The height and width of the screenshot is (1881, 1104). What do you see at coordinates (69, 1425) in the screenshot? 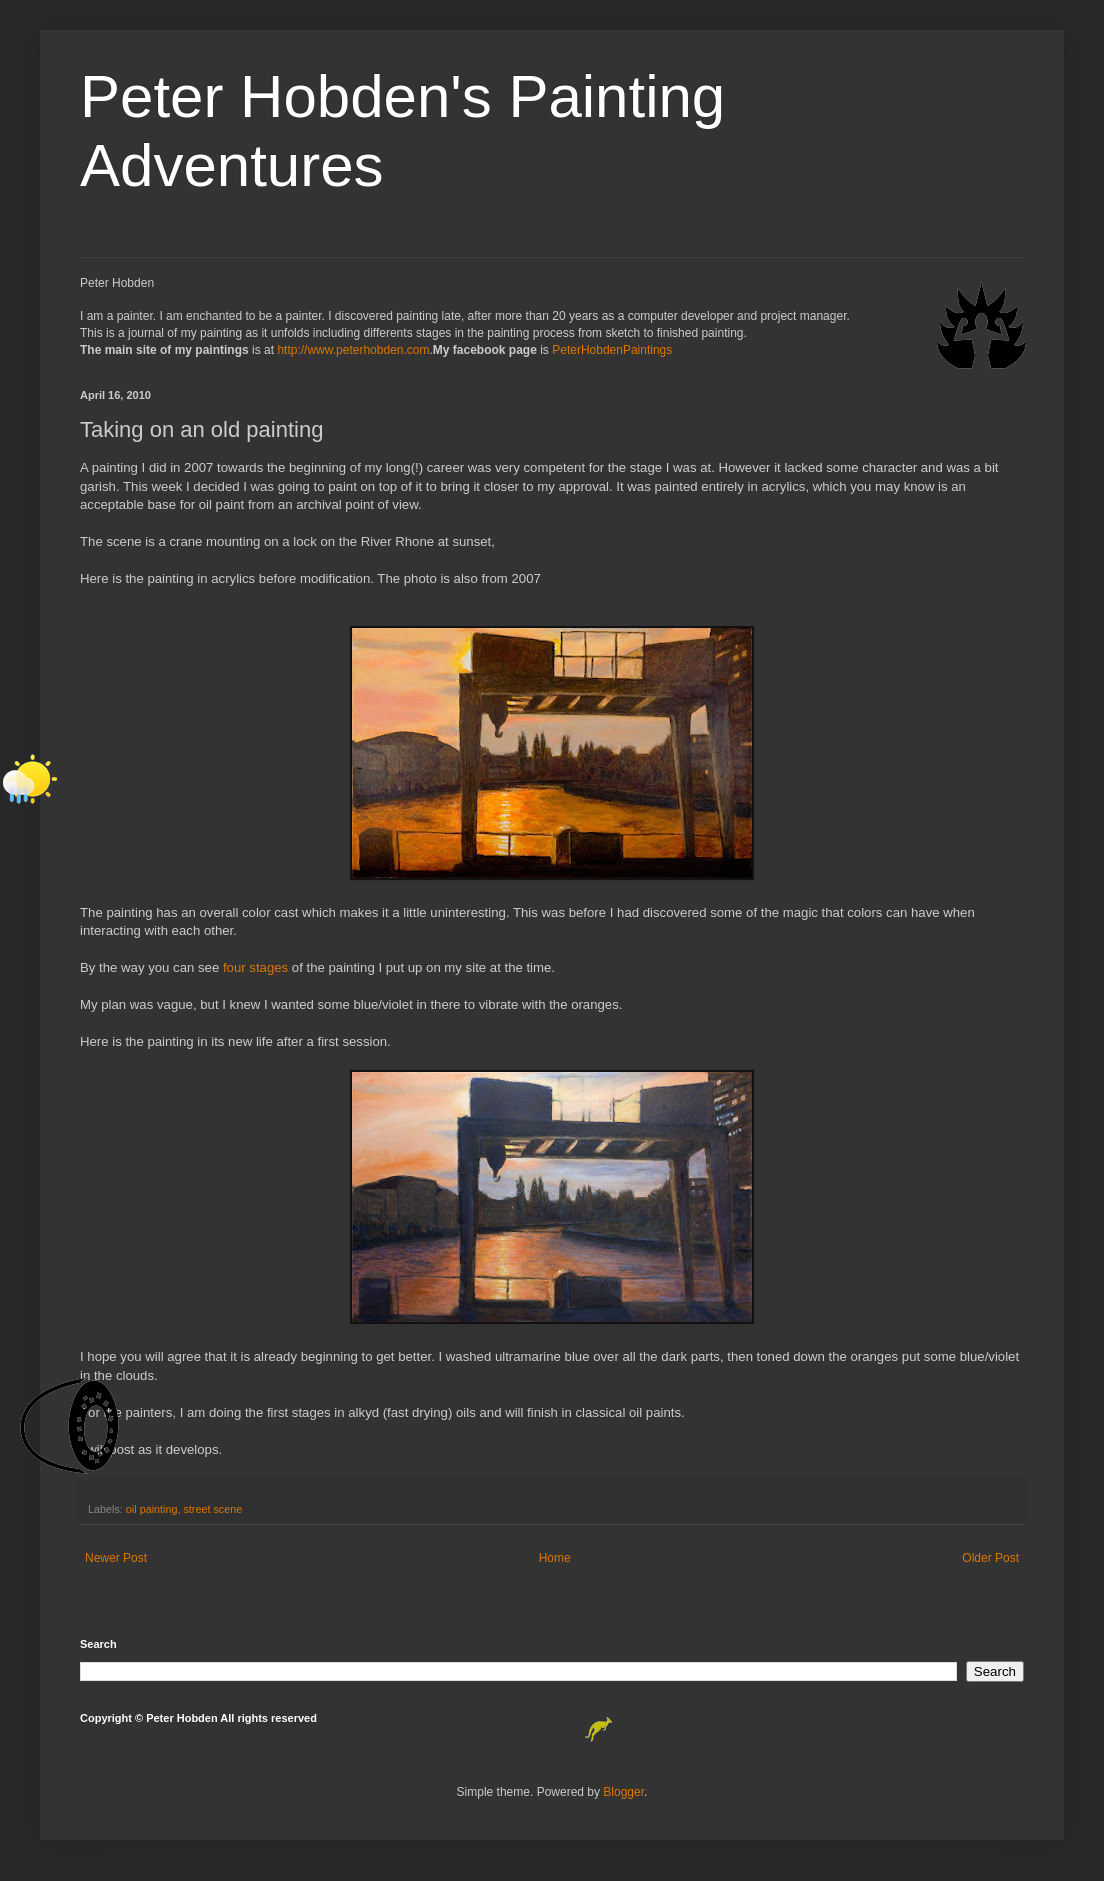
I see `kiwi fruit item in a food or cooking game` at bounding box center [69, 1425].